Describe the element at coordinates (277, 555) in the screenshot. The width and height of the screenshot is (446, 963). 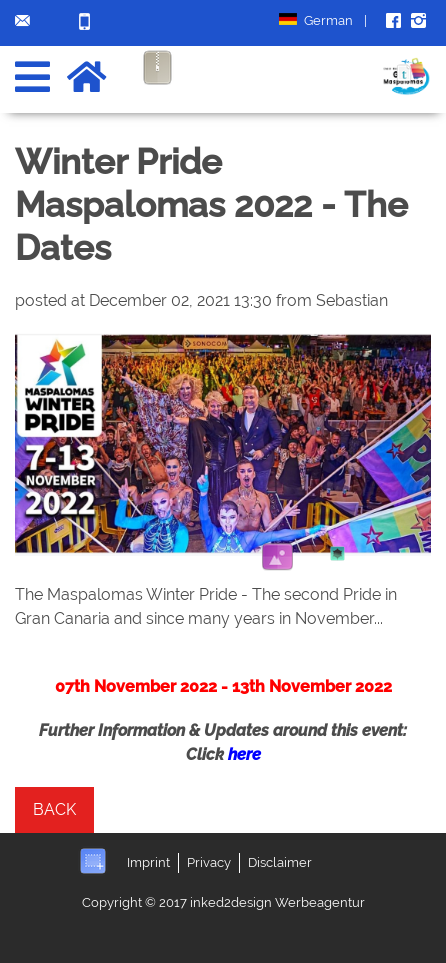
I see `indicates an image file type` at that location.